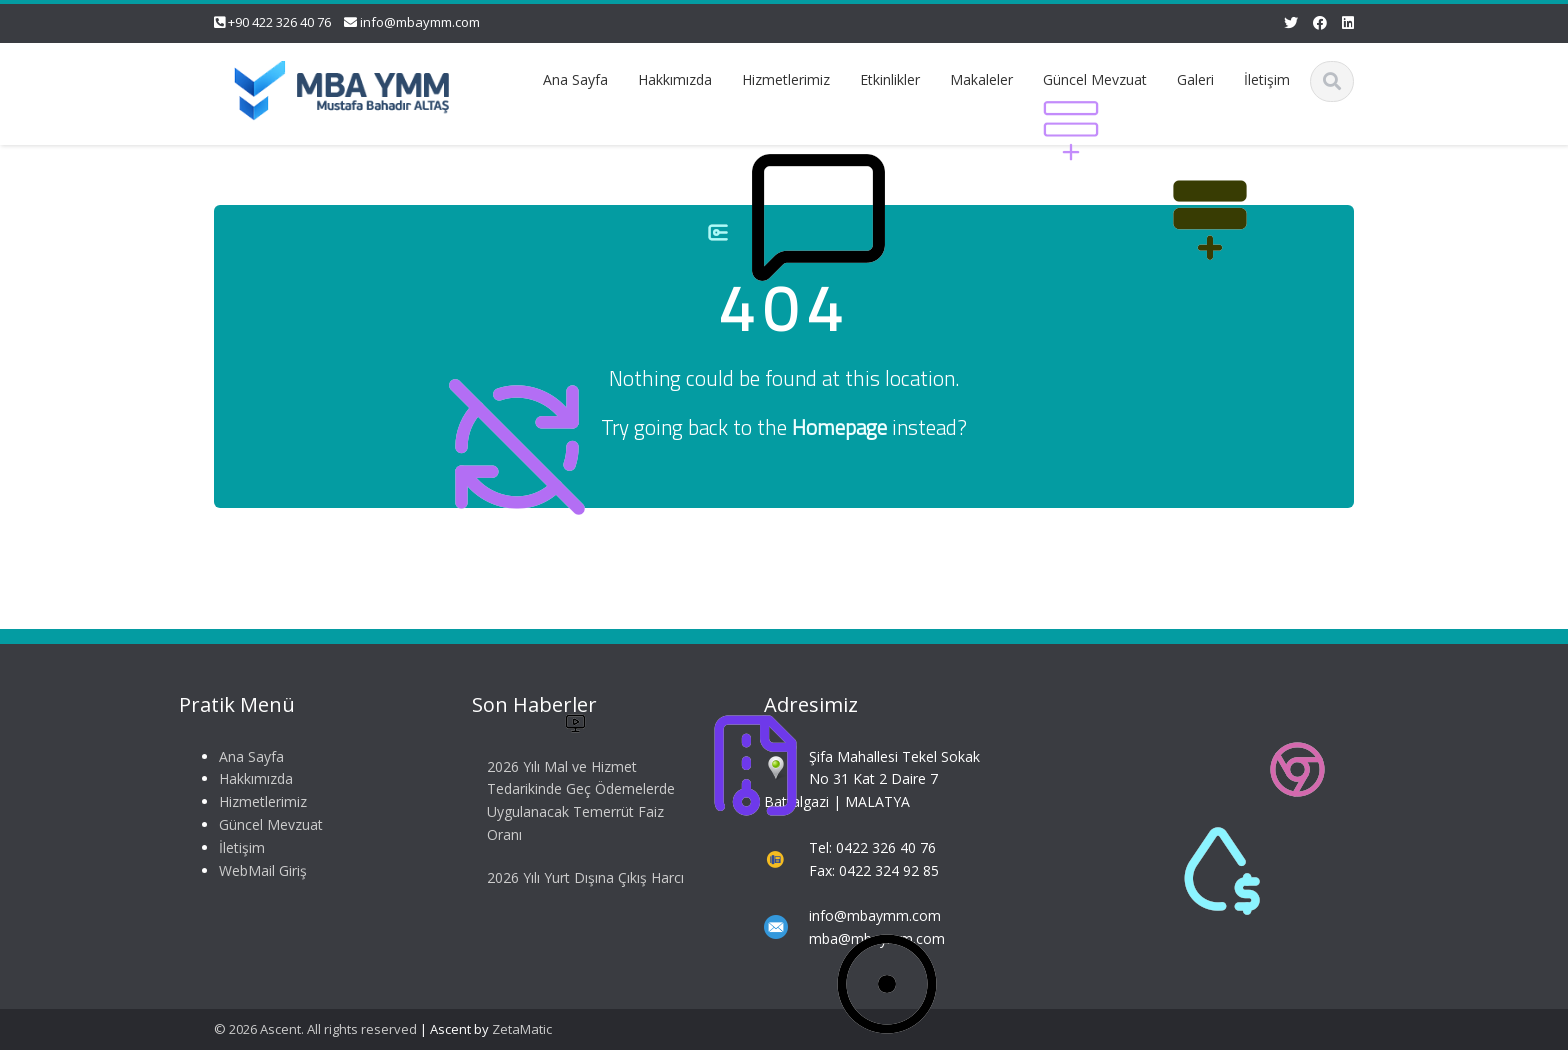 The width and height of the screenshot is (1568, 1050). Describe the element at coordinates (717, 232) in the screenshot. I see `access your wallet or payment methods` at that location.